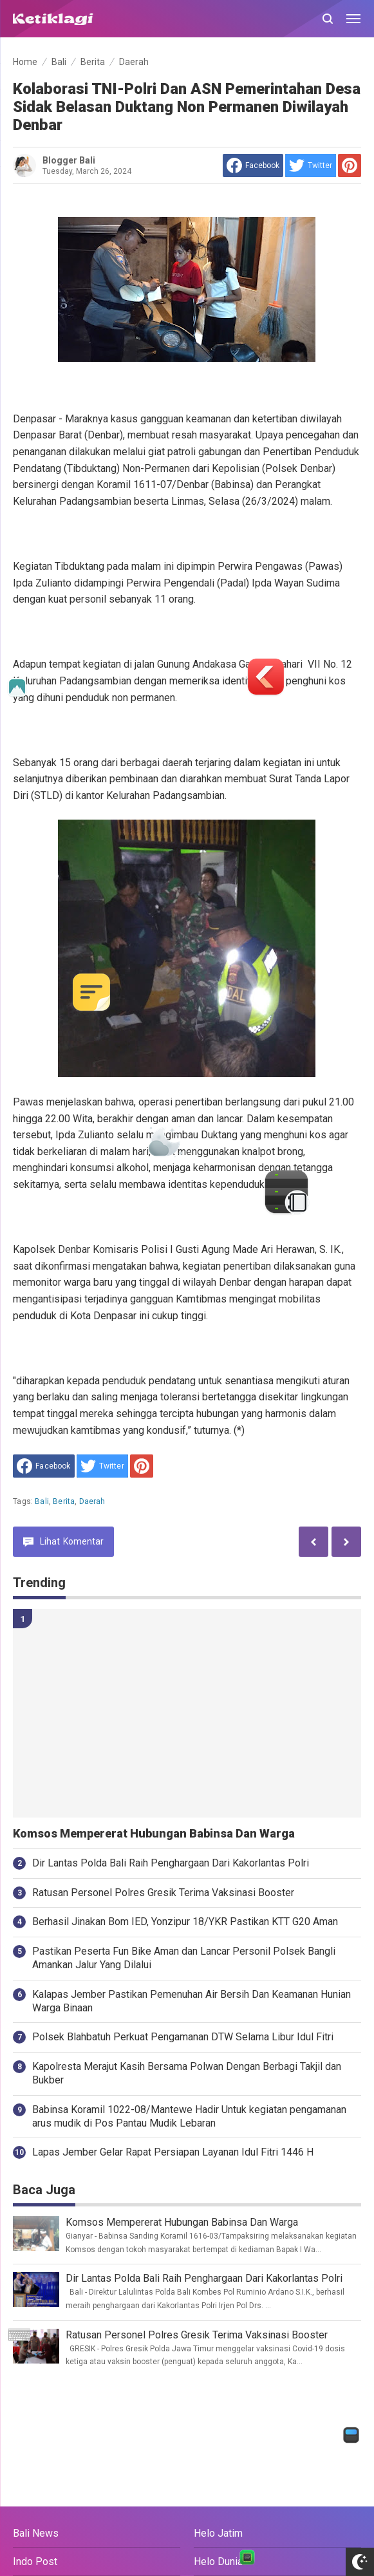 The image size is (374, 2576). I want to click on configure ldap server connection settings, so click(286, 1192).